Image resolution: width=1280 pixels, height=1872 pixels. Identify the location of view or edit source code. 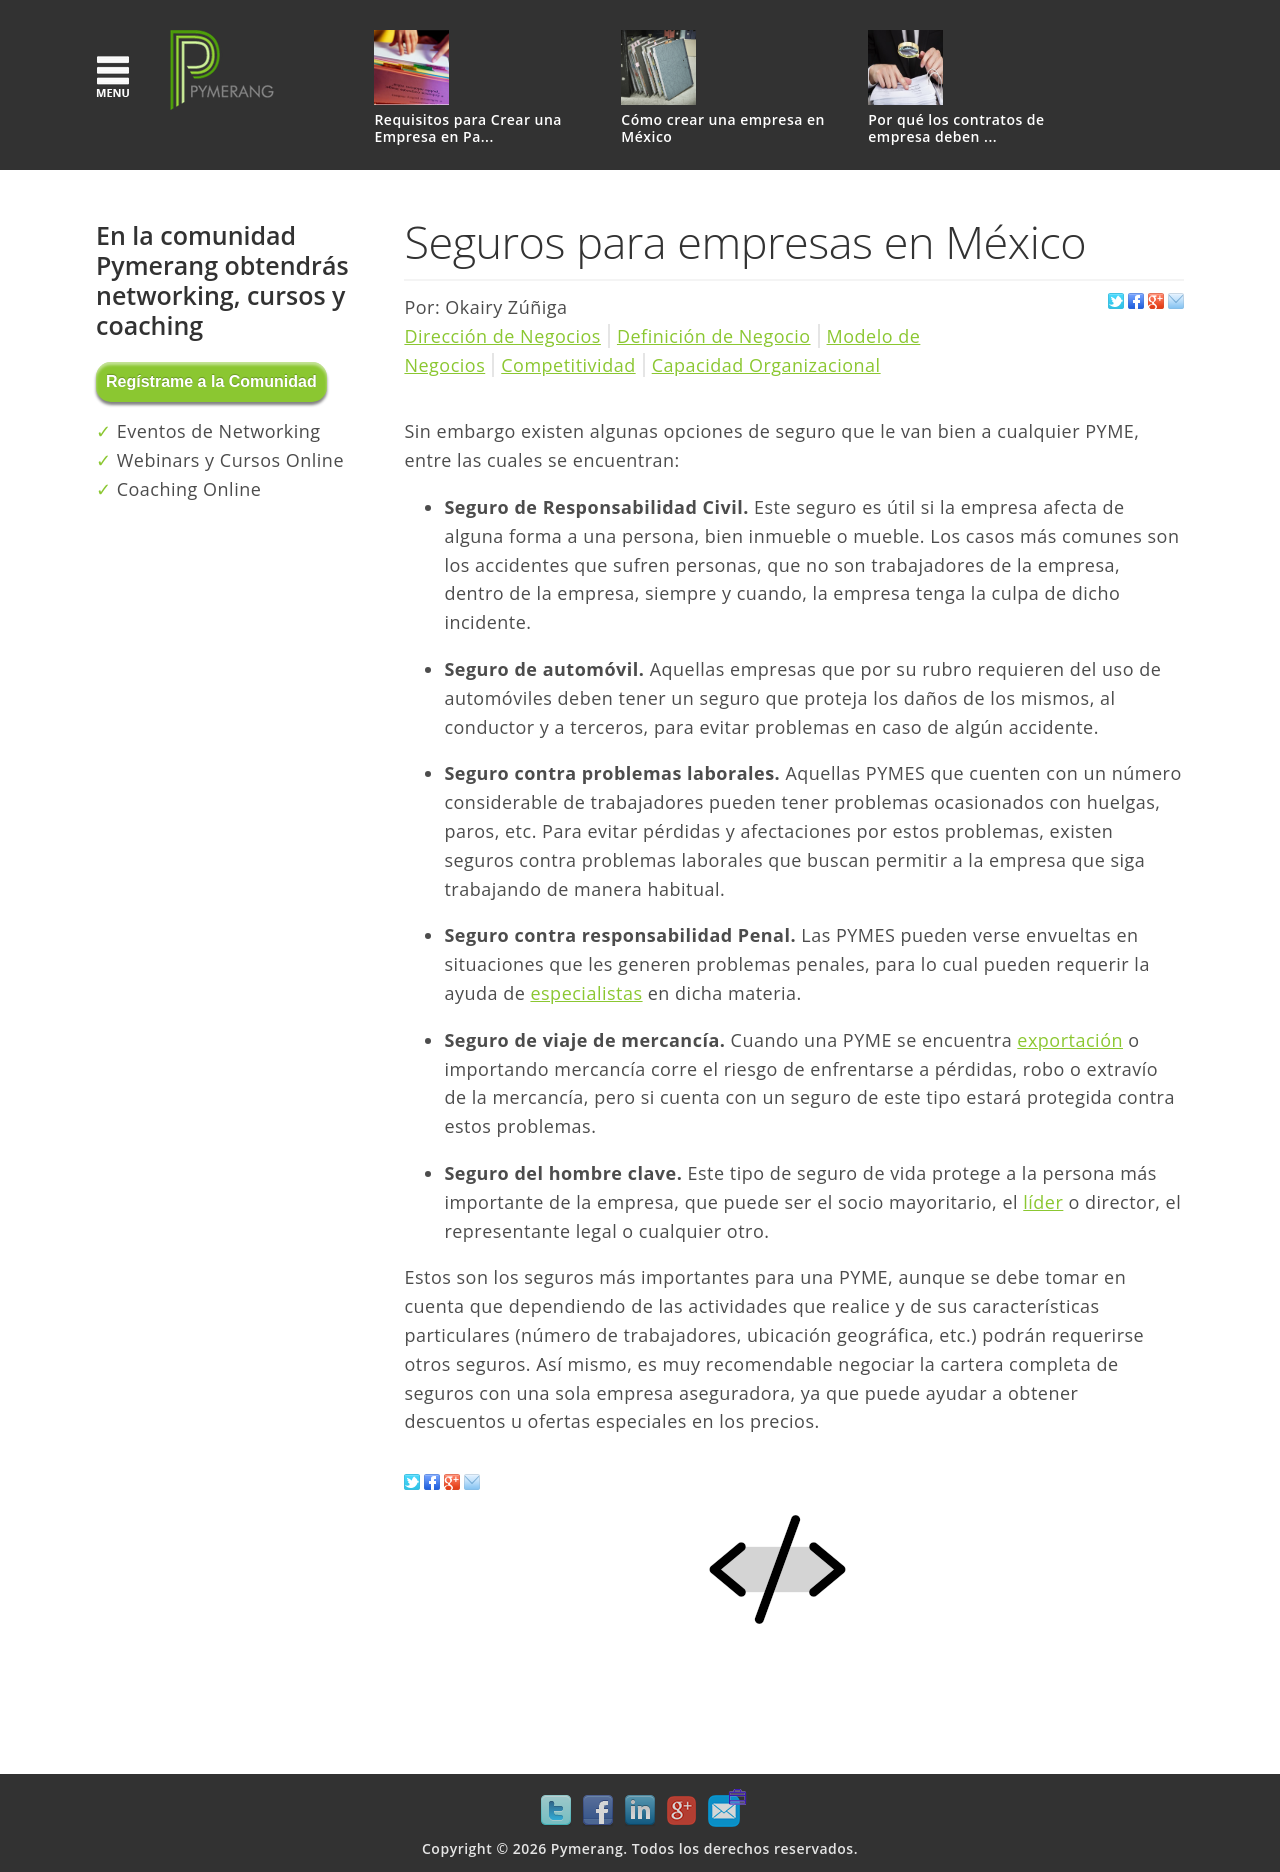
(777, 1569).